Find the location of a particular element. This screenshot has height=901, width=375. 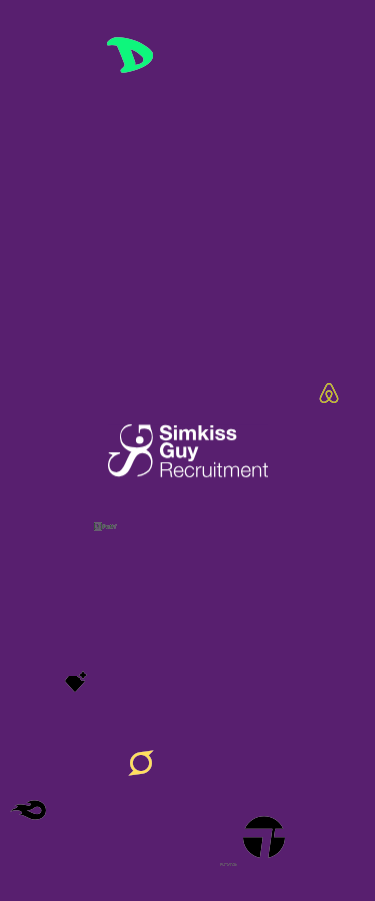

open MediaFire cloud storage is located at coordinates (28, 810).